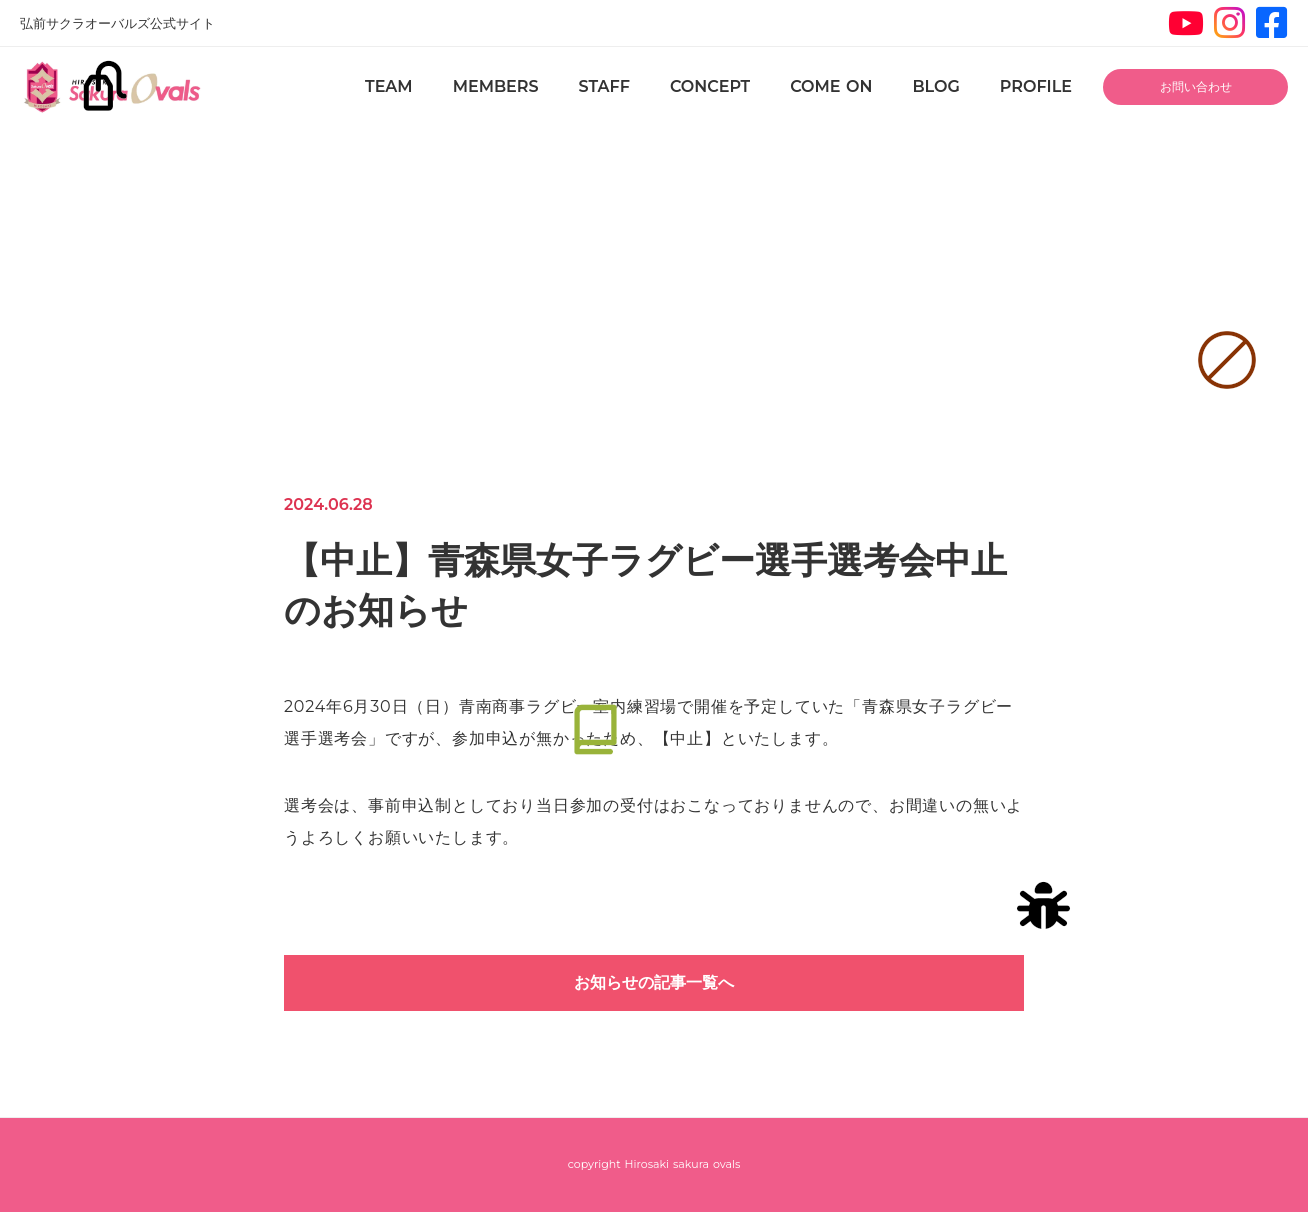 The width and height of the screenshot is (1308, 1212). What do you see at coordinates (1227, 360) in the screenshot?
I see `indicates a blocked or prohibited action` at bounding box center [1227, 360].